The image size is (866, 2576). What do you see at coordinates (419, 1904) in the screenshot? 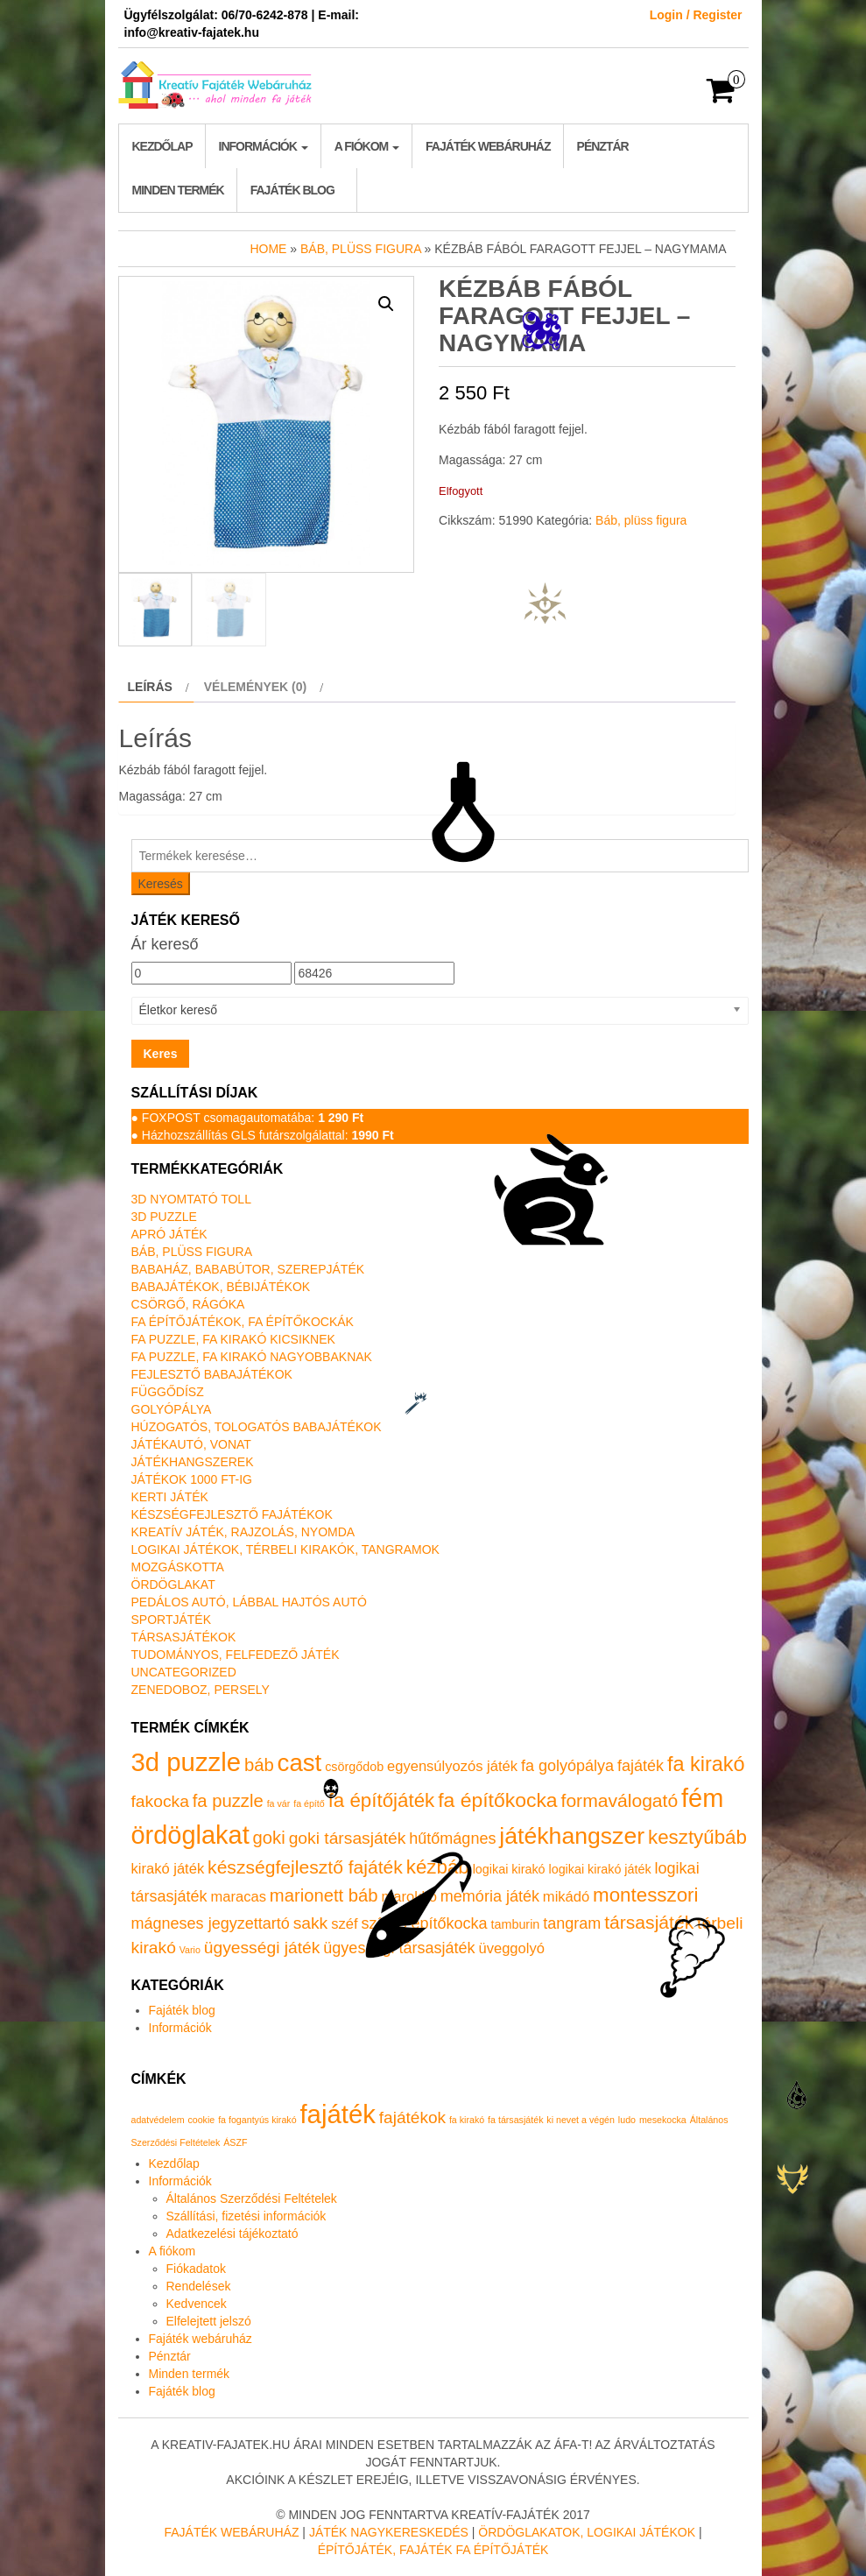
I see `access fishing mini-game or activity` at bounding box center [419, 1904].